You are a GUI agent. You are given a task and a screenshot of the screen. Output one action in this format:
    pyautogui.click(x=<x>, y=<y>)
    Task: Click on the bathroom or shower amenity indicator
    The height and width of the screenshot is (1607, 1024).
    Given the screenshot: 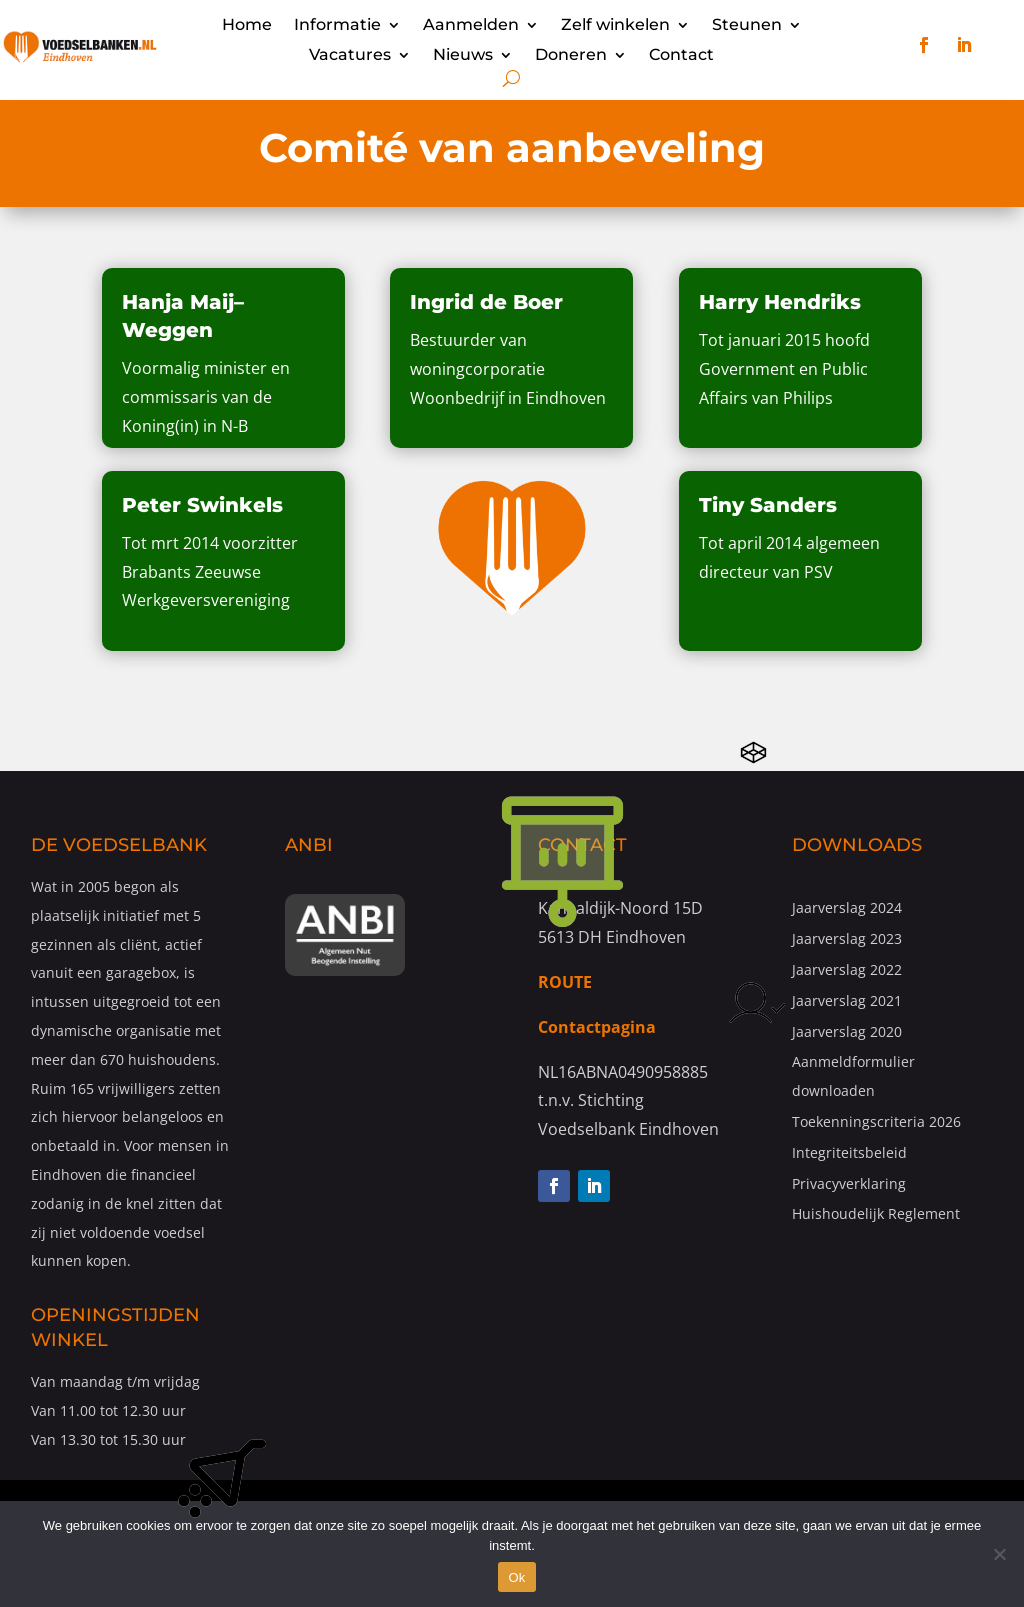 What is the action you would take?
    pyautogui.click(x=221, y=1474)
    